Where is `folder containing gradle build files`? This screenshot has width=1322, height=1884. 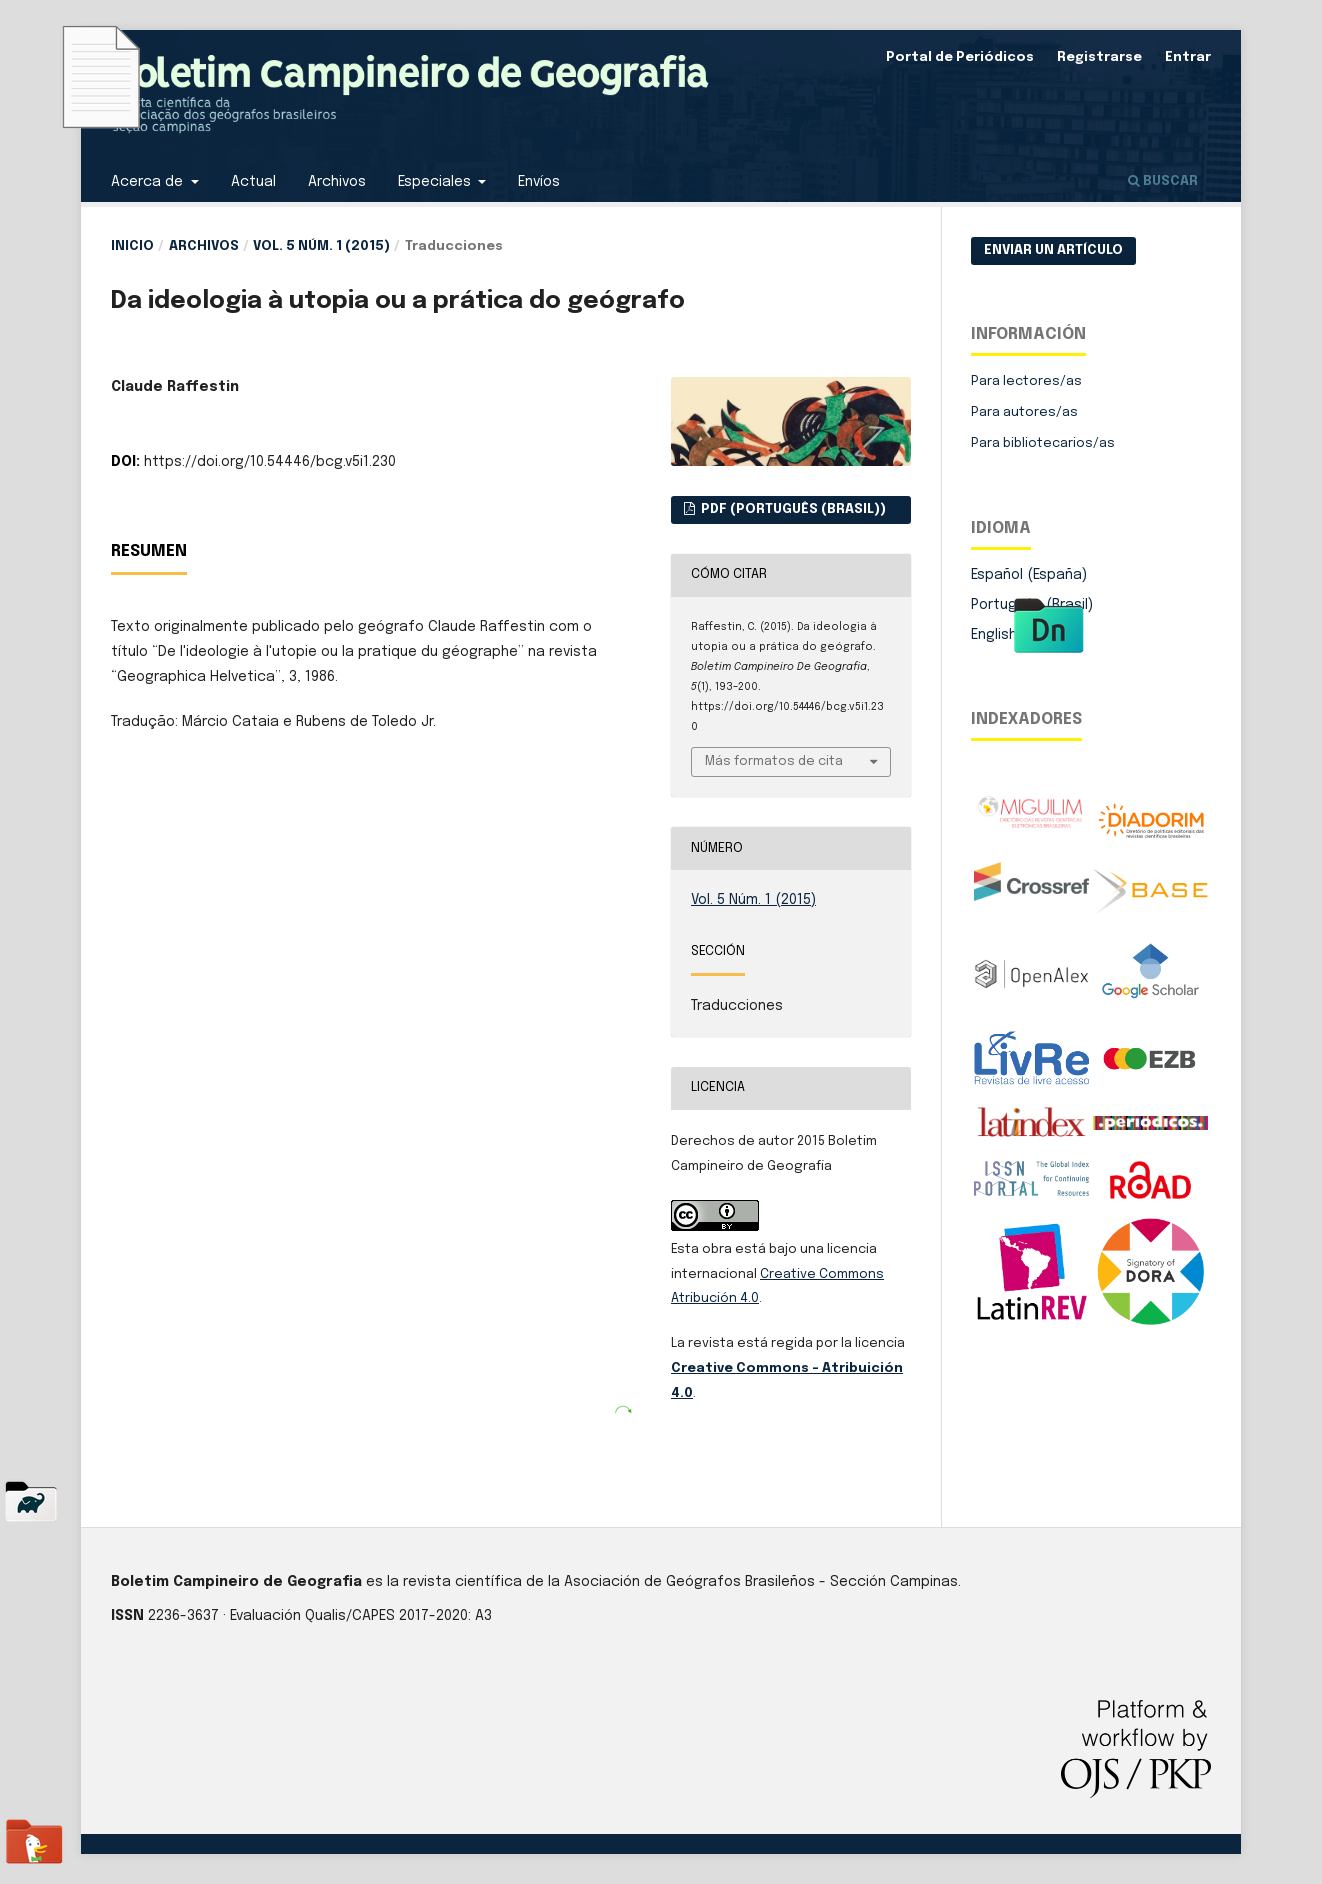 folder containing gradle build files is located at coordinates (31, 1503).